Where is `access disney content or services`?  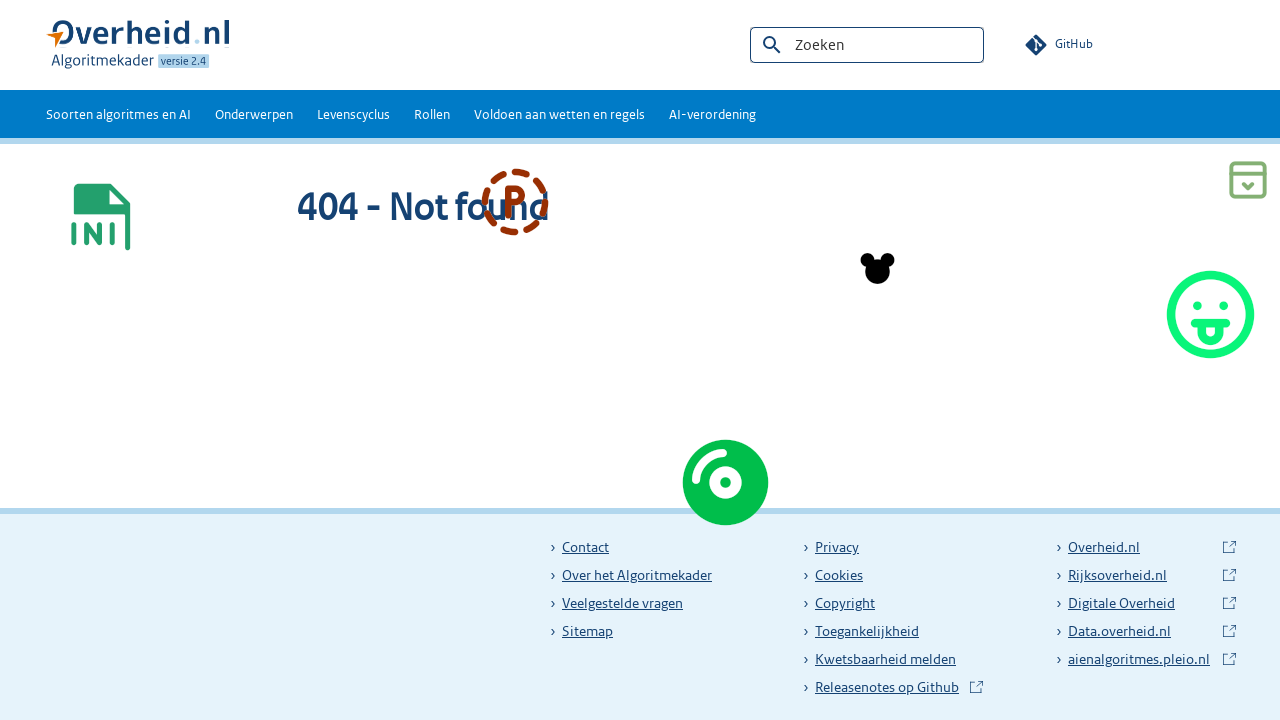
access disney content or services is located at coordinates (877, 268).